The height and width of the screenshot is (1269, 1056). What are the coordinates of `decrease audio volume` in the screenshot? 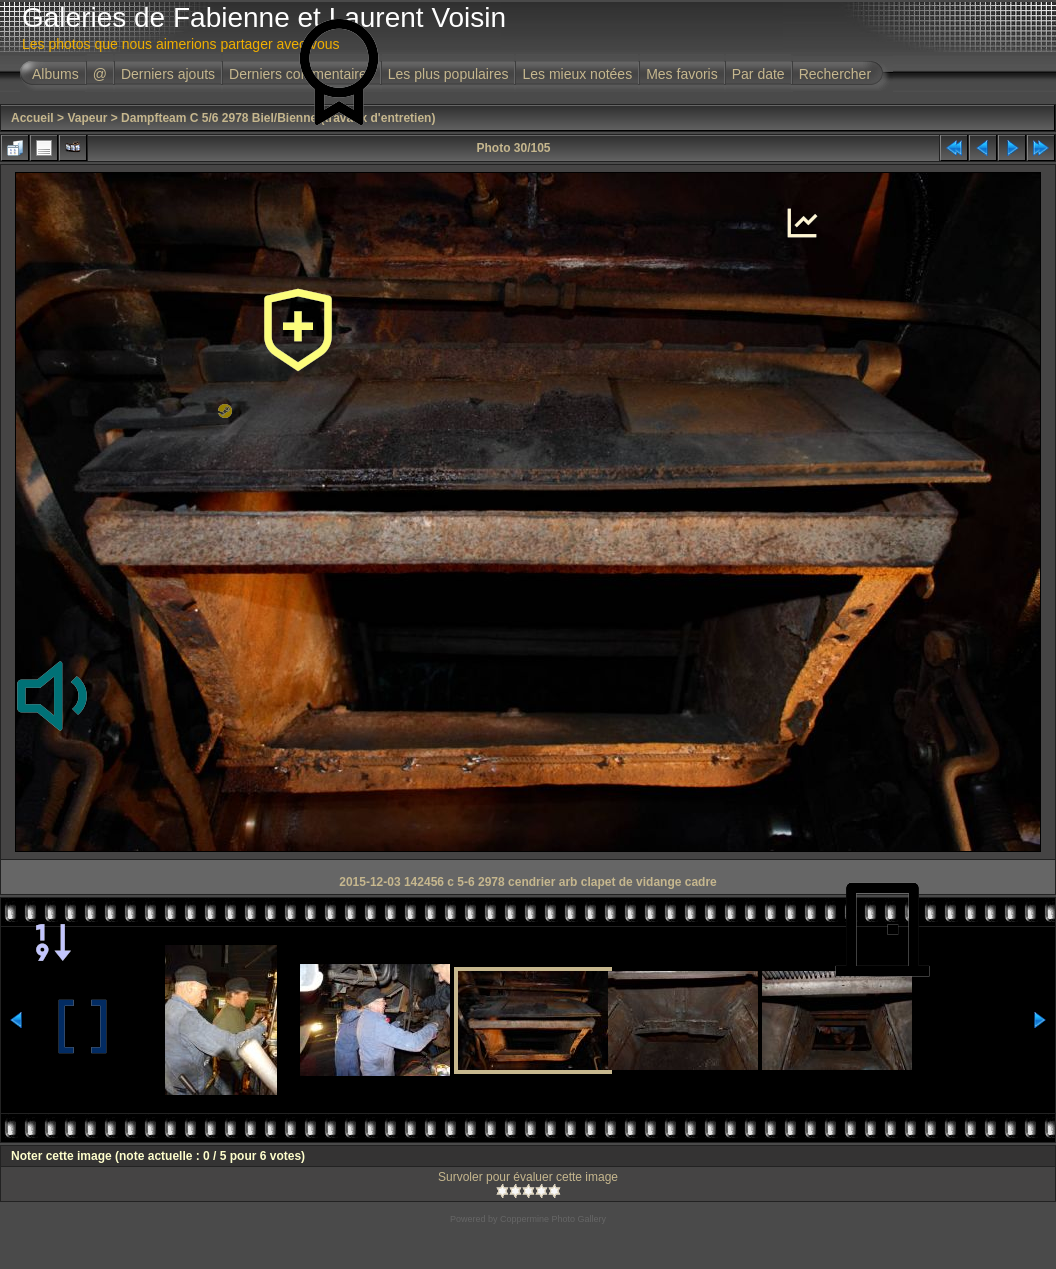 It's located at (50, 696).